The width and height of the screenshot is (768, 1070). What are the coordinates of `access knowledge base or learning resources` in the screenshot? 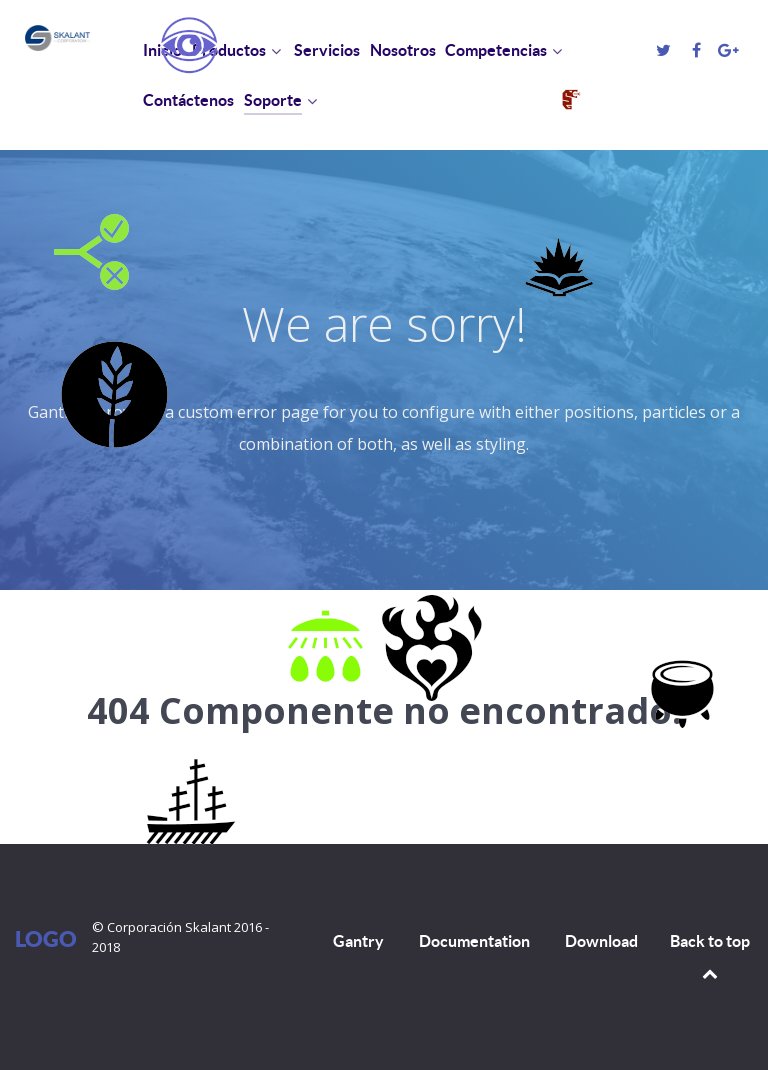 It's located at (559, 272).